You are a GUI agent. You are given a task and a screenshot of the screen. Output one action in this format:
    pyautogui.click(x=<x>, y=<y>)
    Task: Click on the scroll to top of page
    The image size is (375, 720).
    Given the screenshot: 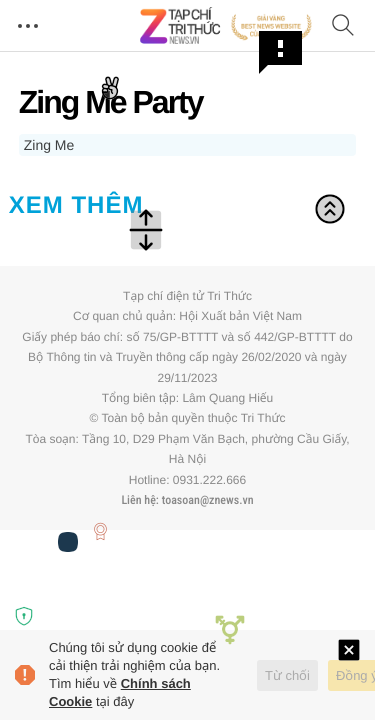 What is the action you would take?
    pyautogui.click(x=330, y=209)
    